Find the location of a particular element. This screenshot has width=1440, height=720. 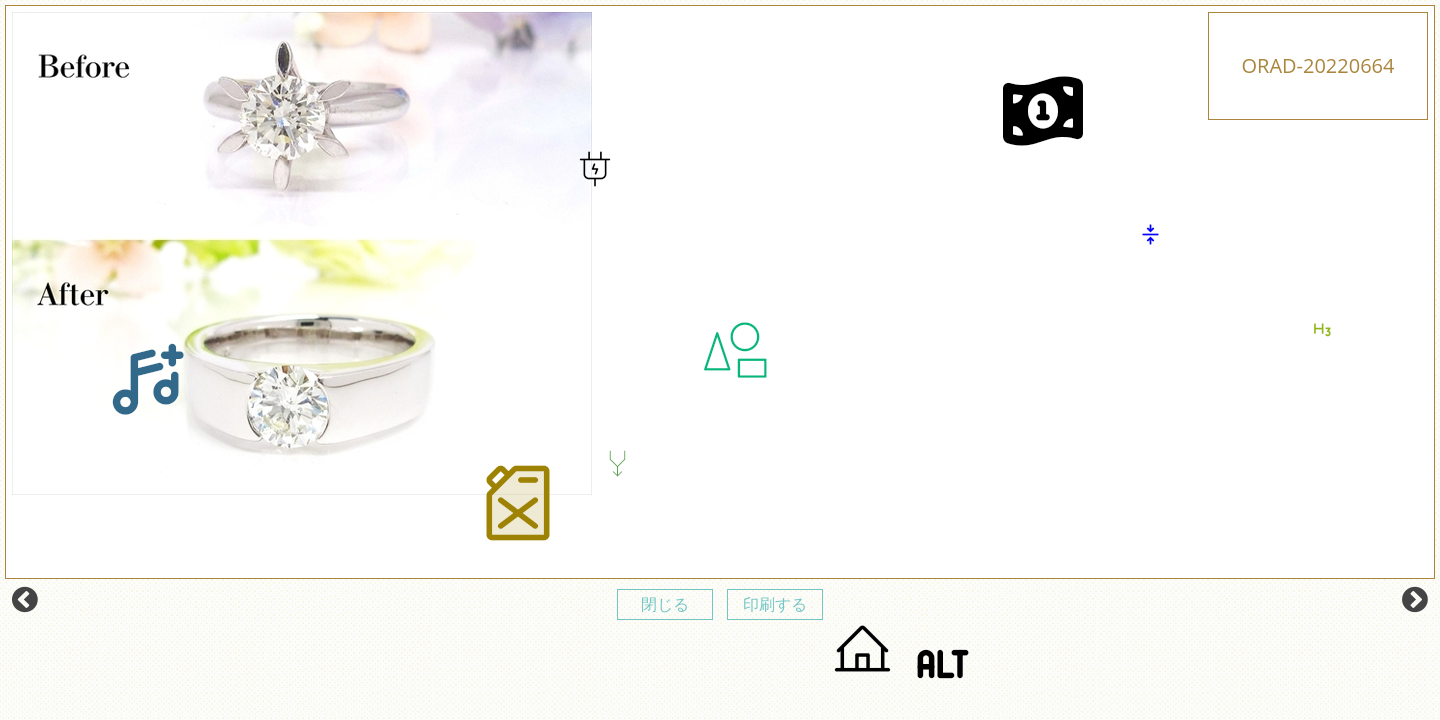

device is currently charging is located at coordinates (595, 169).